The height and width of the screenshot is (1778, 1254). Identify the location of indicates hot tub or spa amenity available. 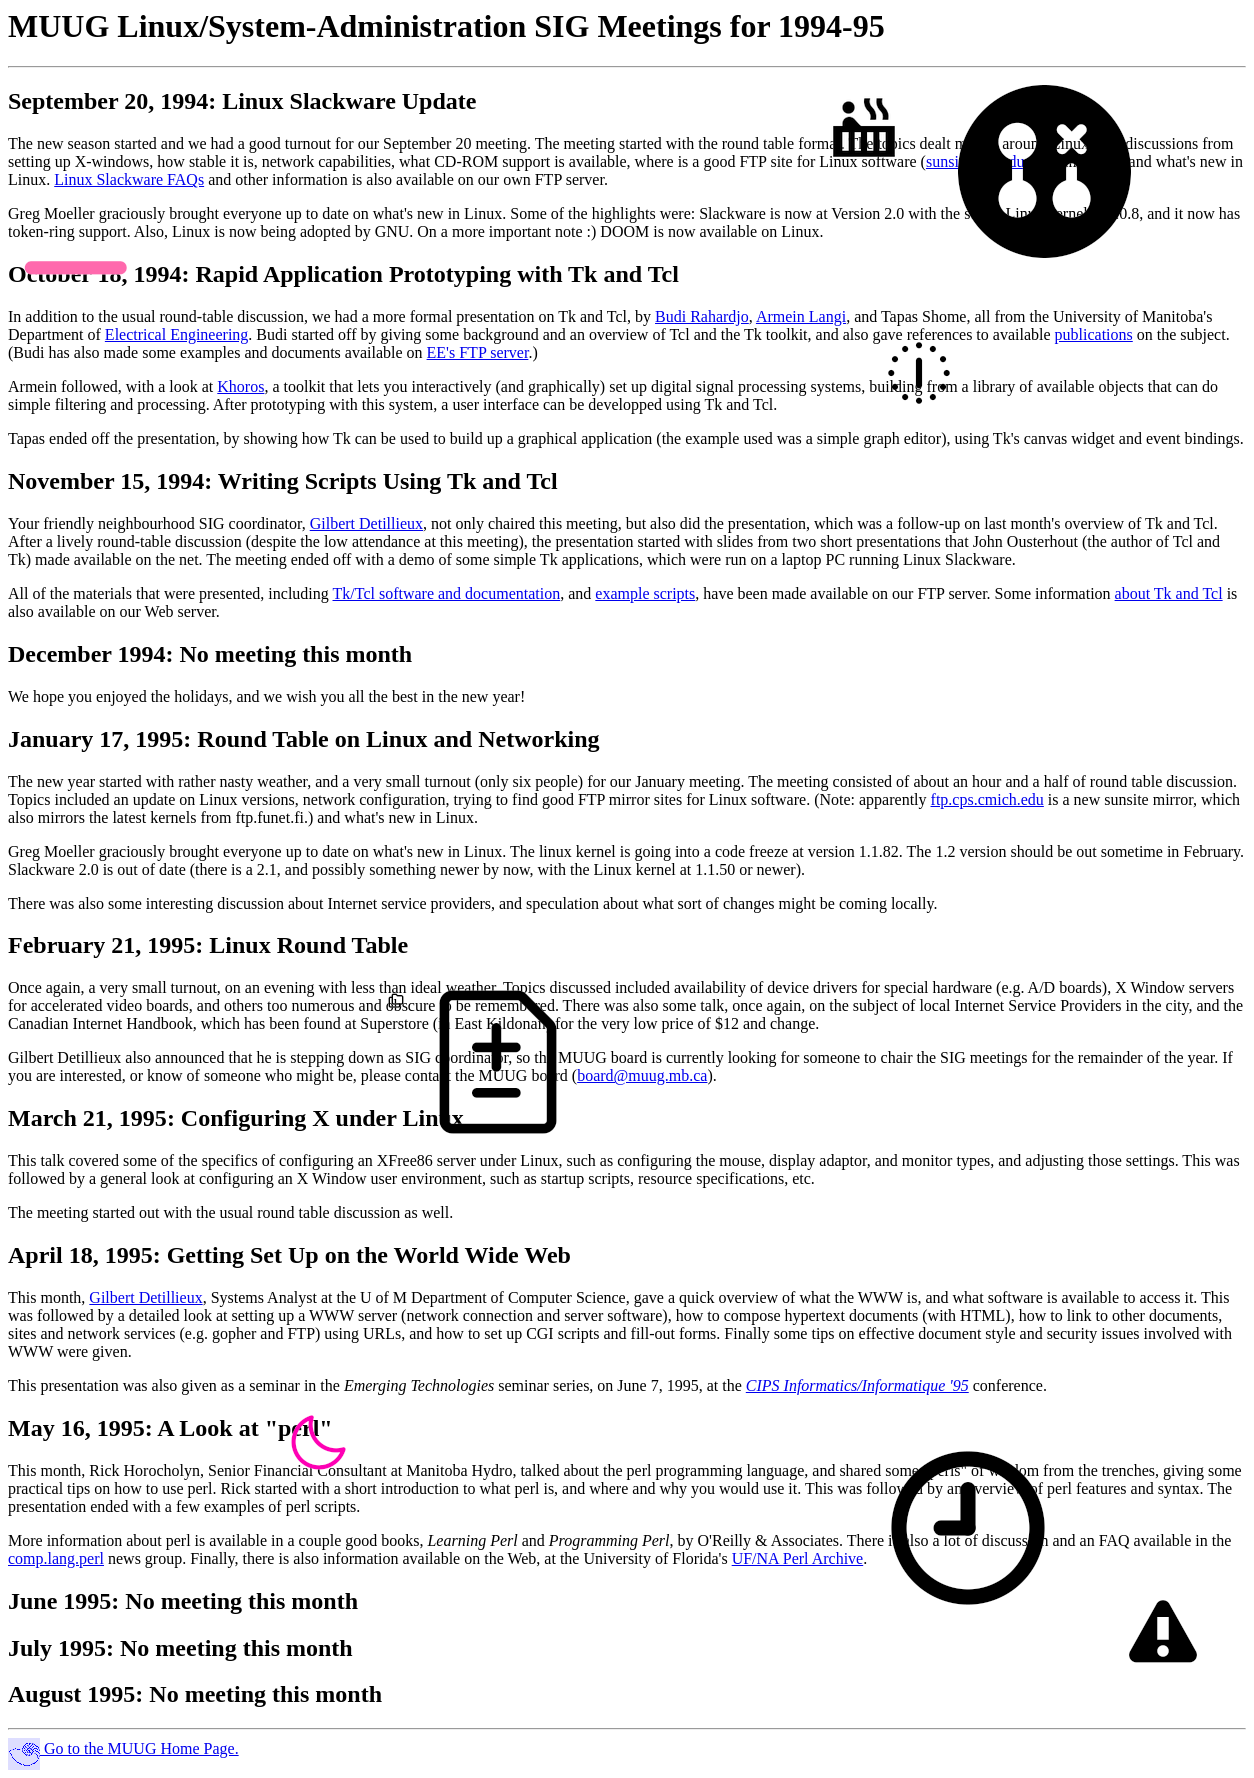
(864, 126).